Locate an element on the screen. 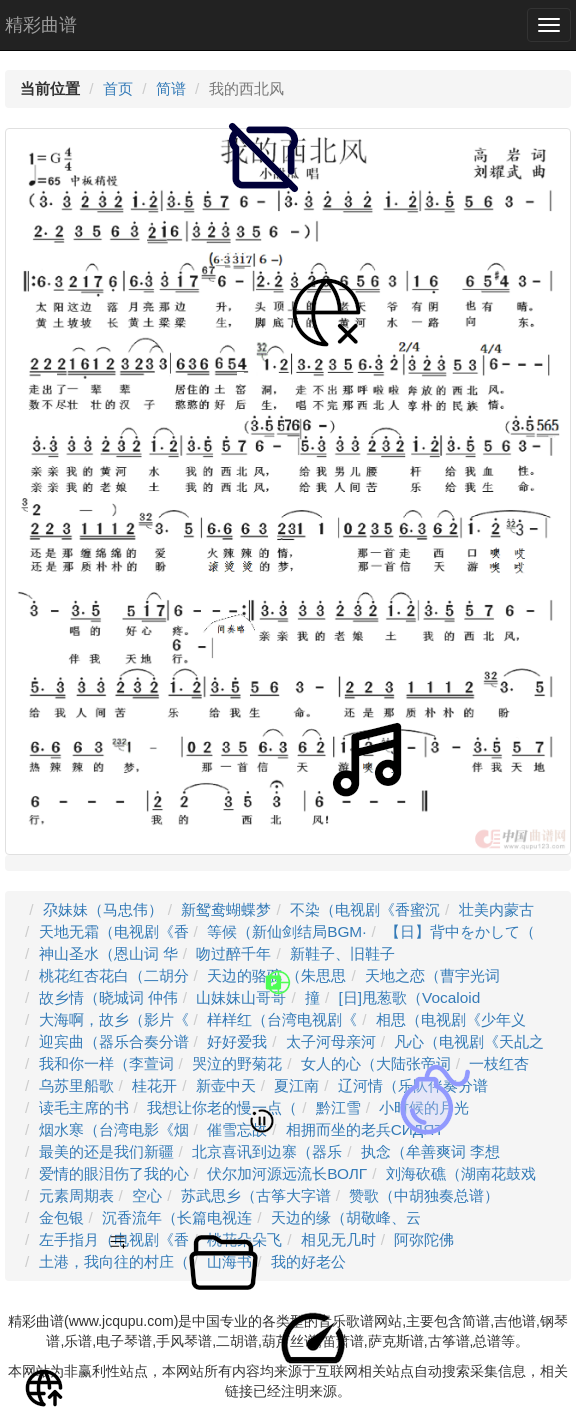  no internet connection is located at coordinates (326, 312).